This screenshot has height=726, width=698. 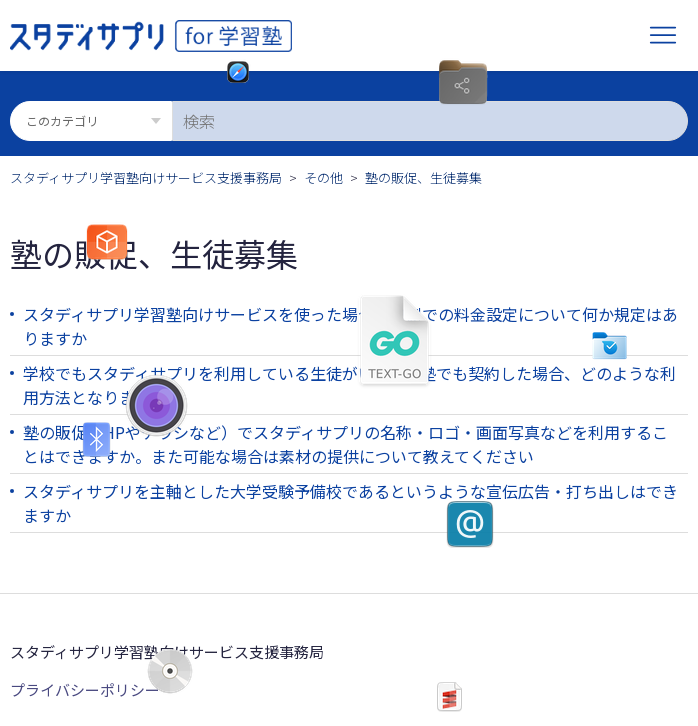 I want to click on open microsoft kaizala files folder, so click(x=609, y=346).